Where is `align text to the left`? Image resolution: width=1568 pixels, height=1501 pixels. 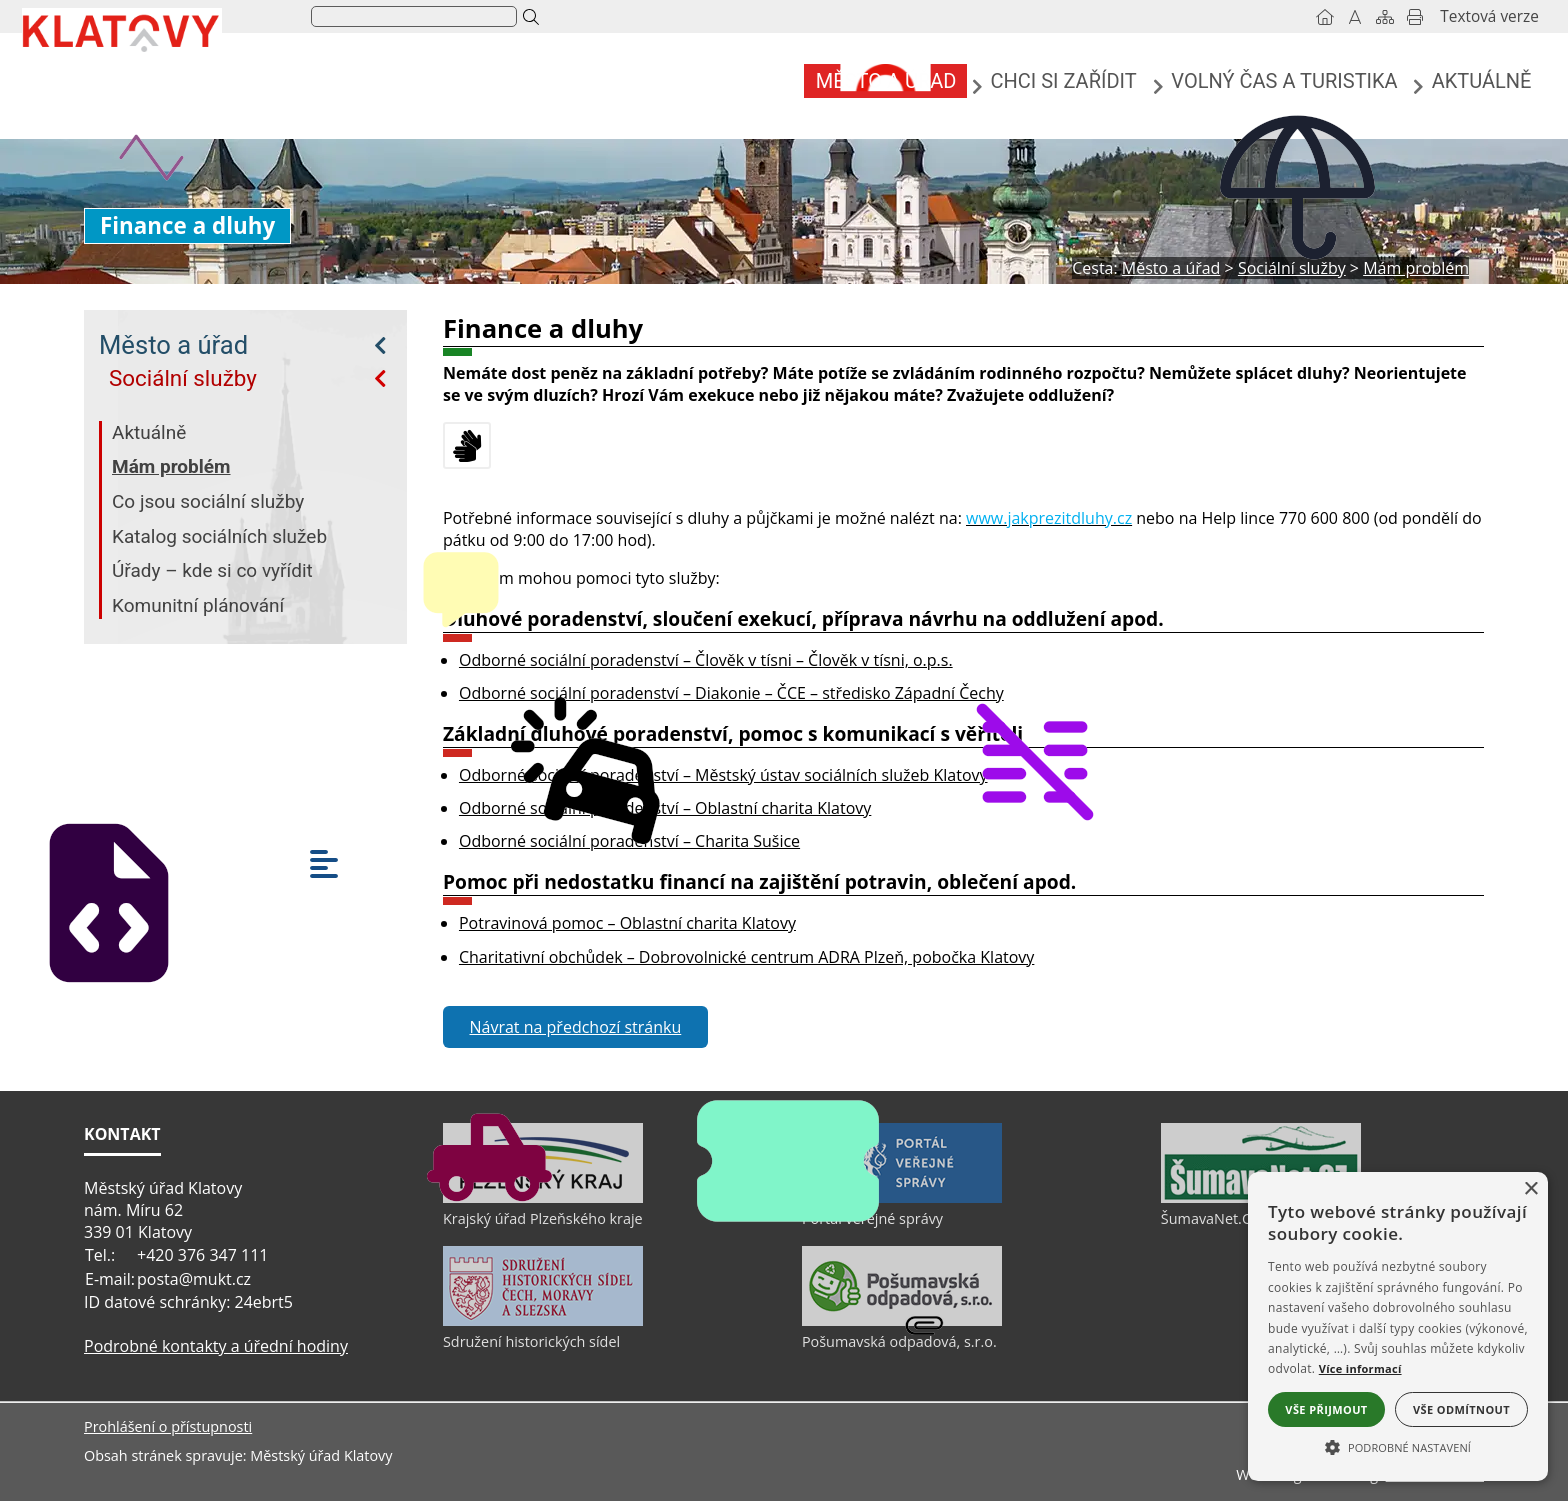
align text to the left is located at coordinates (324, 864).